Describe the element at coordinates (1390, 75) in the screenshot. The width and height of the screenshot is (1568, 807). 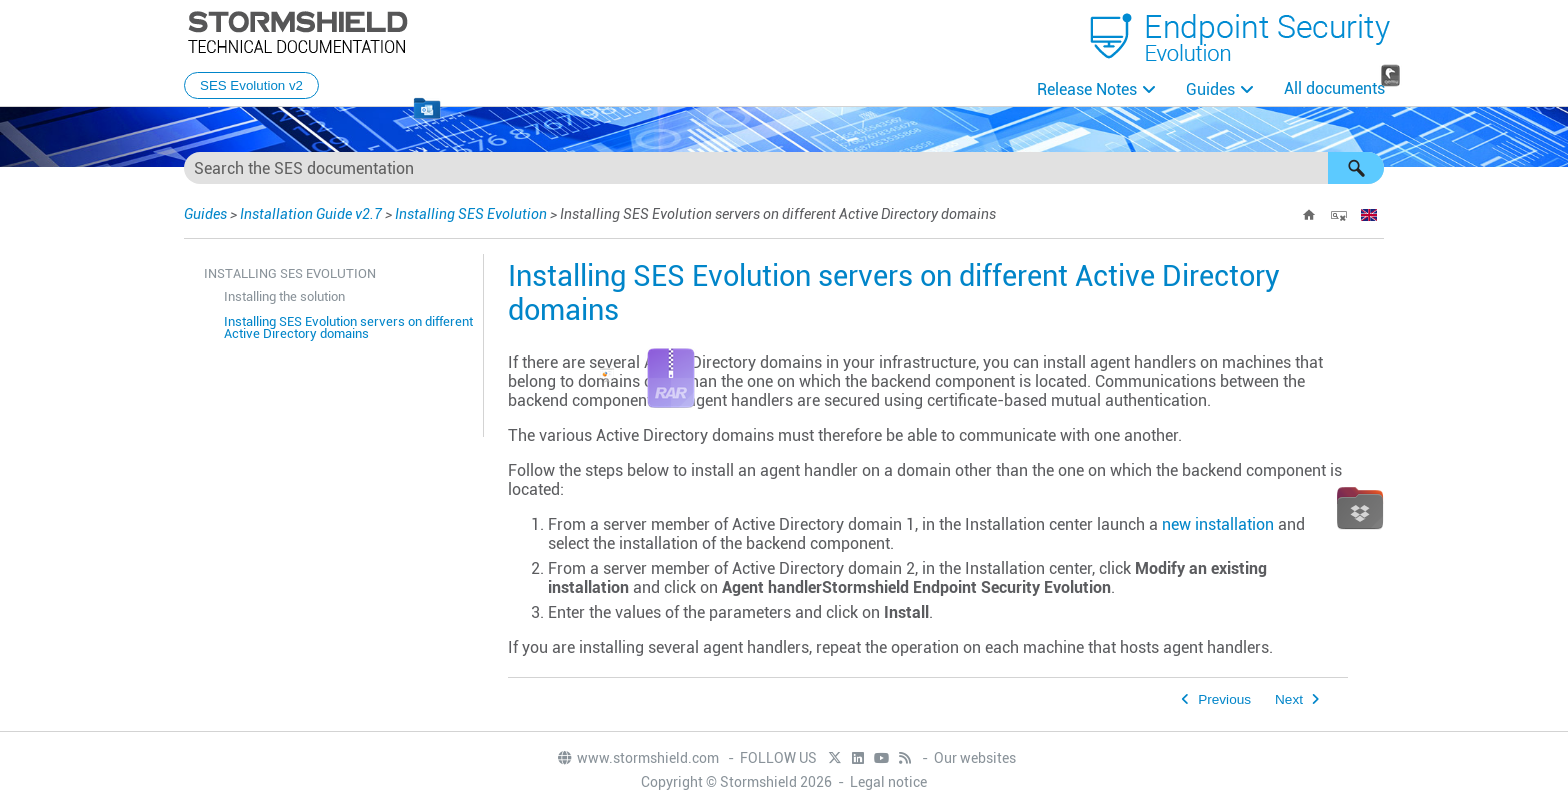
I see `qemu virtual disk image file` at that location.